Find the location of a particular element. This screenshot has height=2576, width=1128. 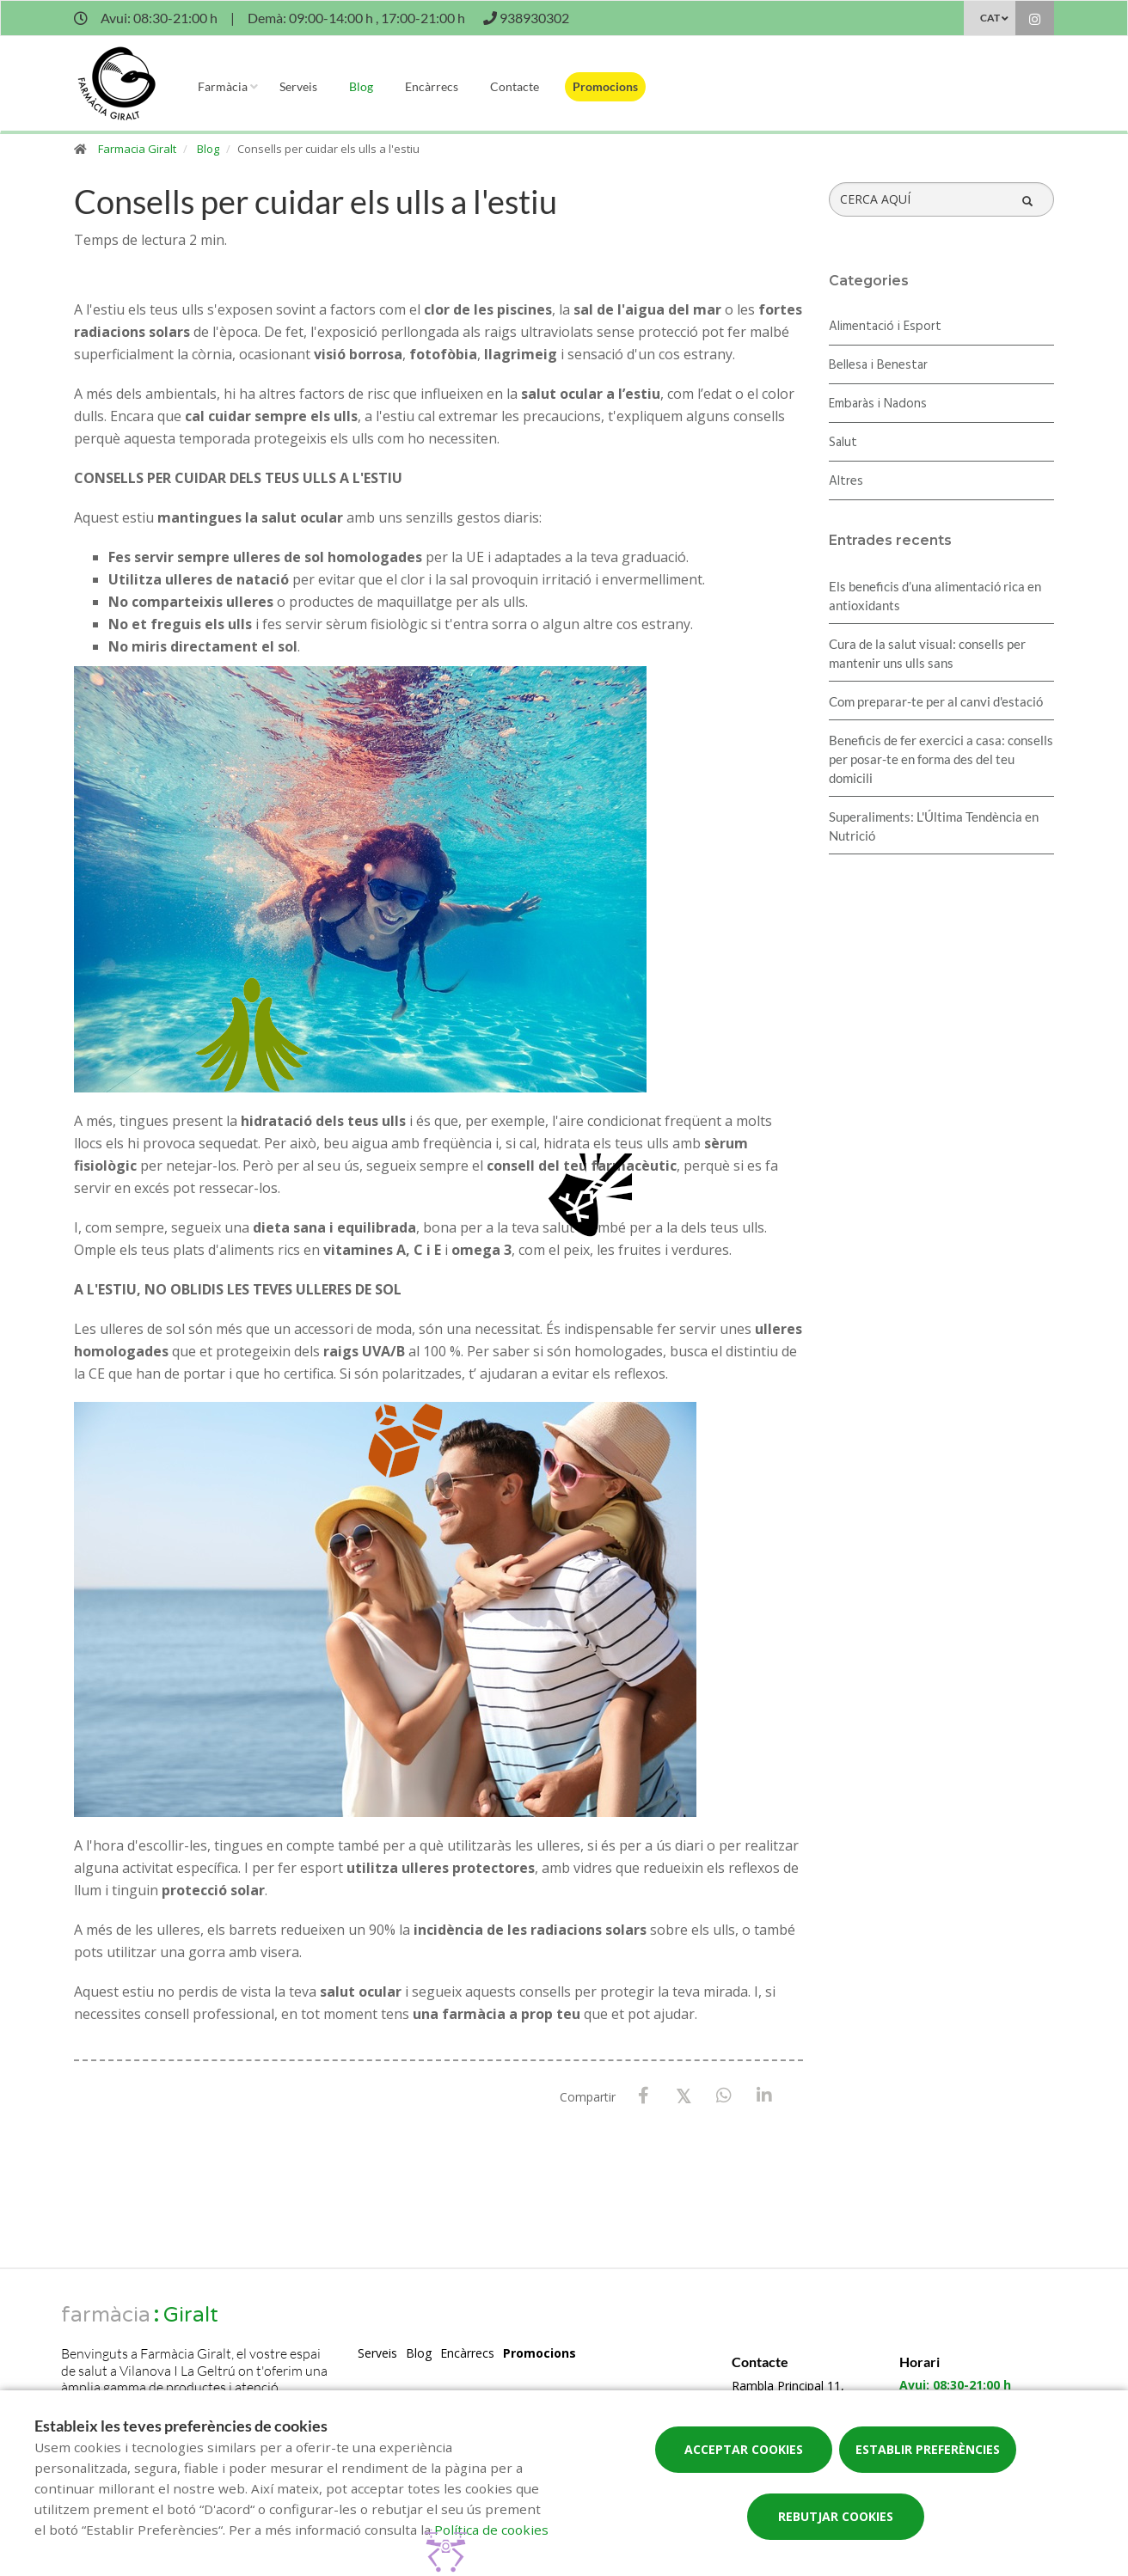

indicates damage taken or shield breaking is located at coordinates (590, 1195).